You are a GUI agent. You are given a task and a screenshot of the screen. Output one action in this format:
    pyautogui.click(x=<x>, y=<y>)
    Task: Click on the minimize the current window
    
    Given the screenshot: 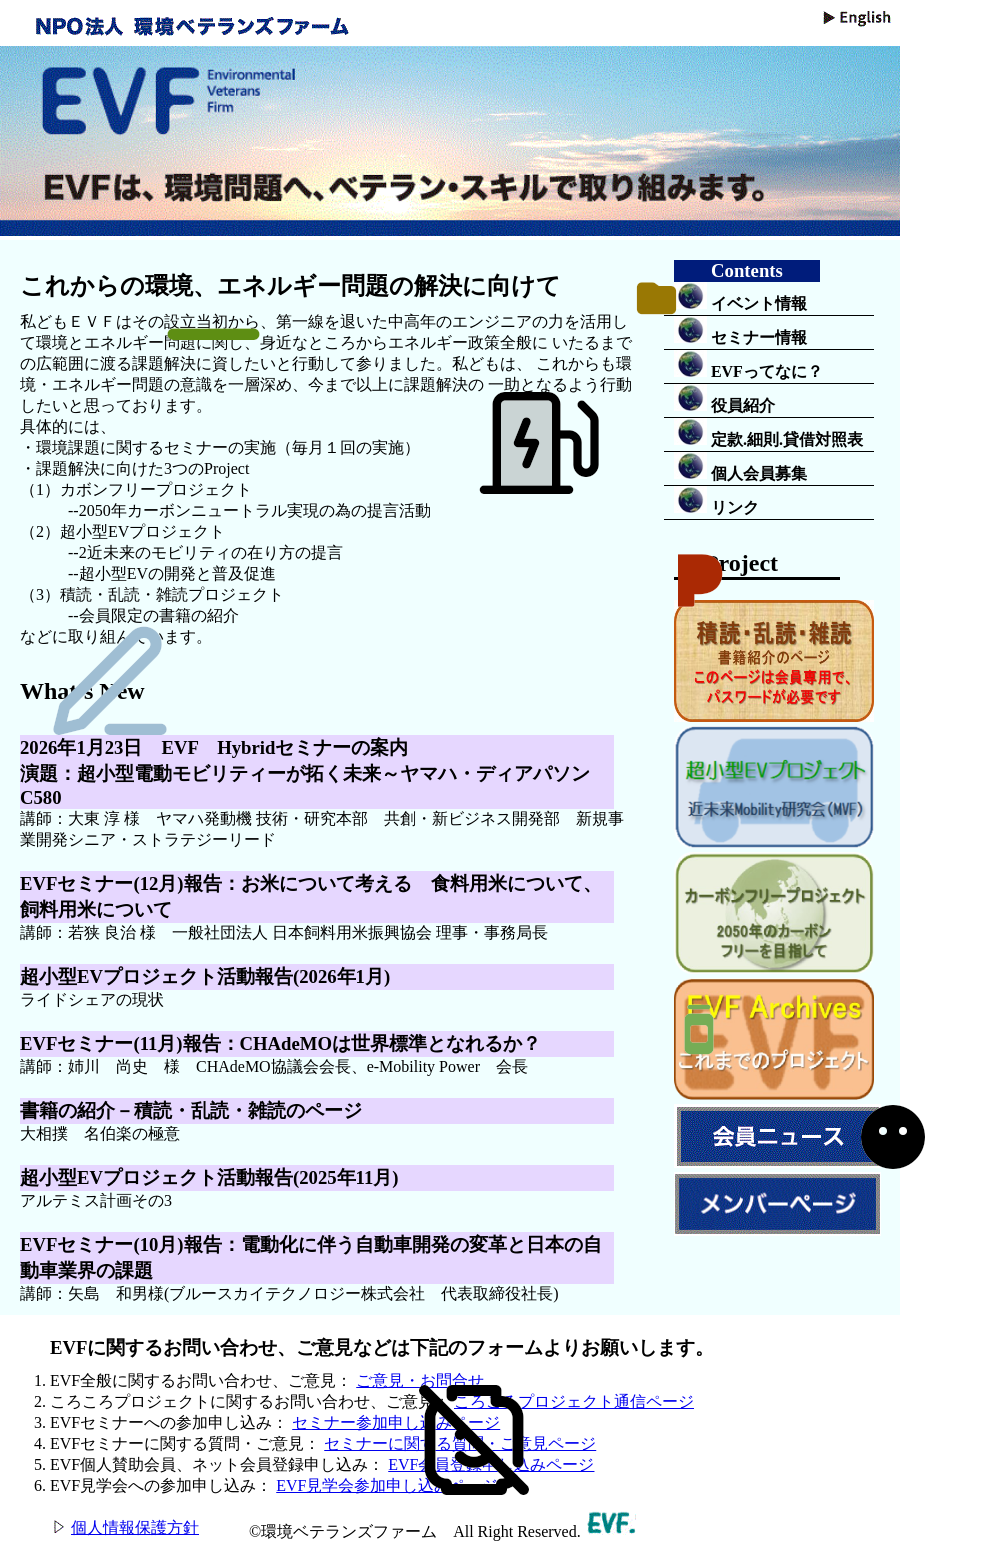 What is the action you would take?
    pyautogui.click(x=213, y=305)
    